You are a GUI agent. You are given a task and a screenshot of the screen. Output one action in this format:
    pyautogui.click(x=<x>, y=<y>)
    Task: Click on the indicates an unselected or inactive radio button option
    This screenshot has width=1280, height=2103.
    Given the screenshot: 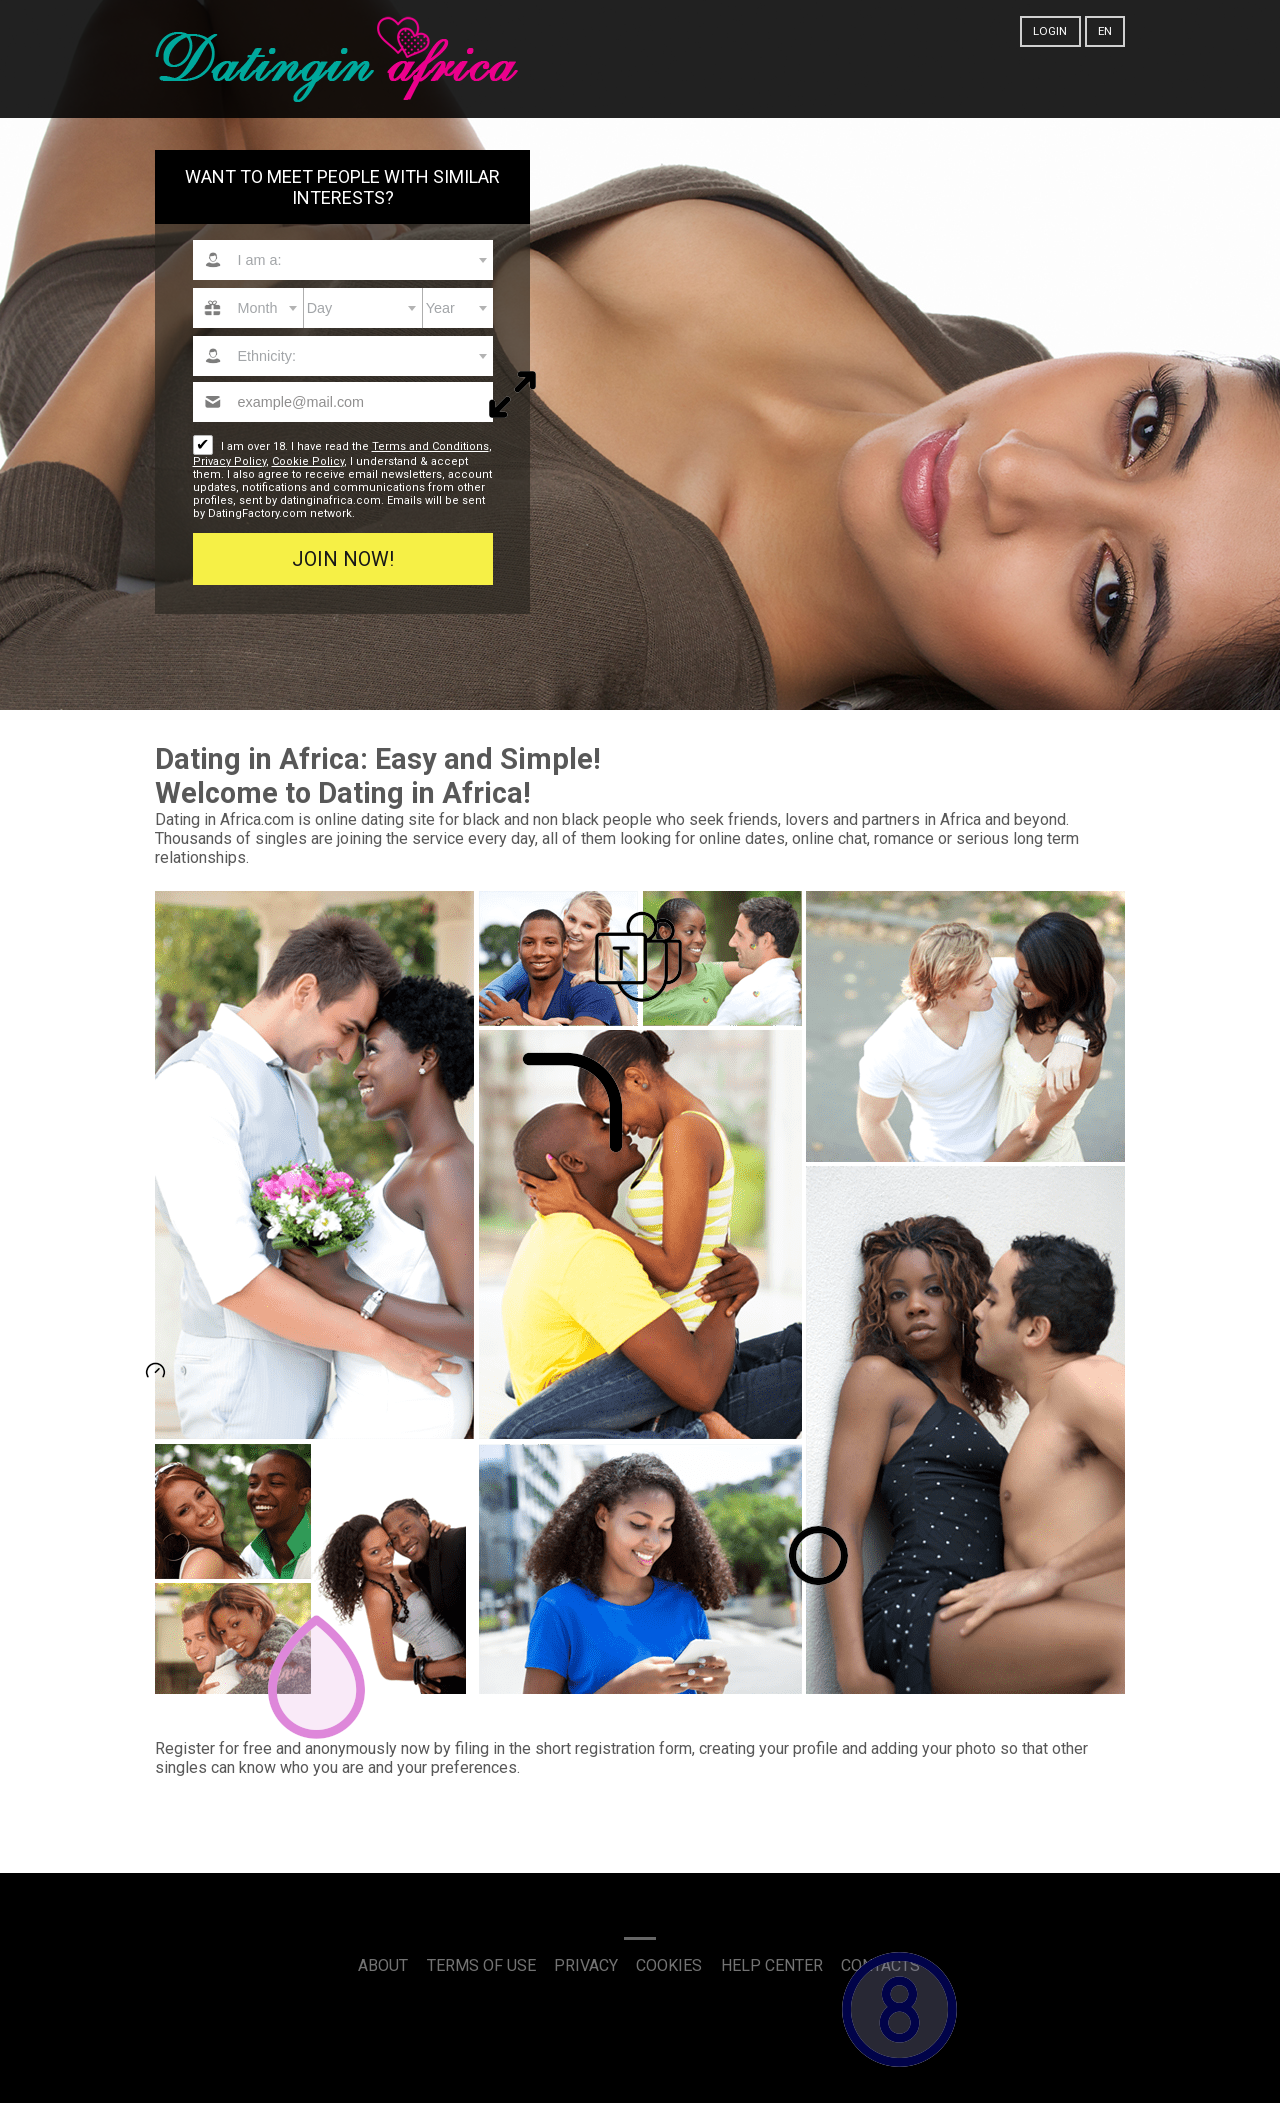 What is the action you would take?
    pyautogui.click(x=818, y=1555)
    